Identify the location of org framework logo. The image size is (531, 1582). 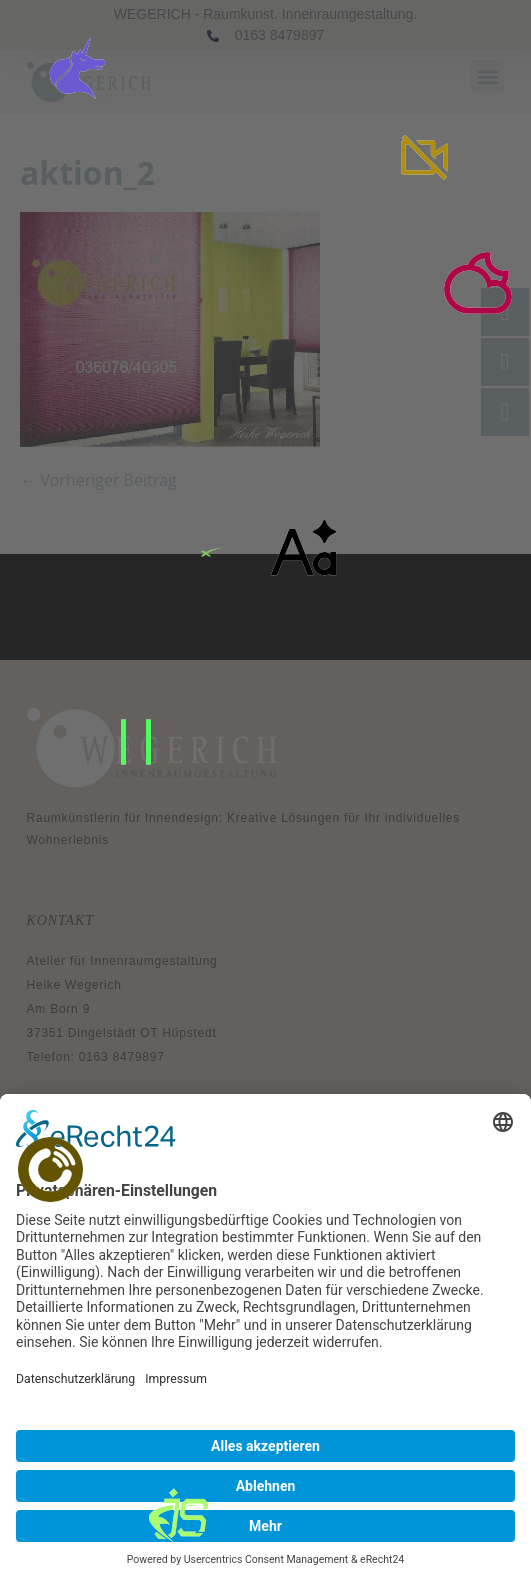
(77, 68).